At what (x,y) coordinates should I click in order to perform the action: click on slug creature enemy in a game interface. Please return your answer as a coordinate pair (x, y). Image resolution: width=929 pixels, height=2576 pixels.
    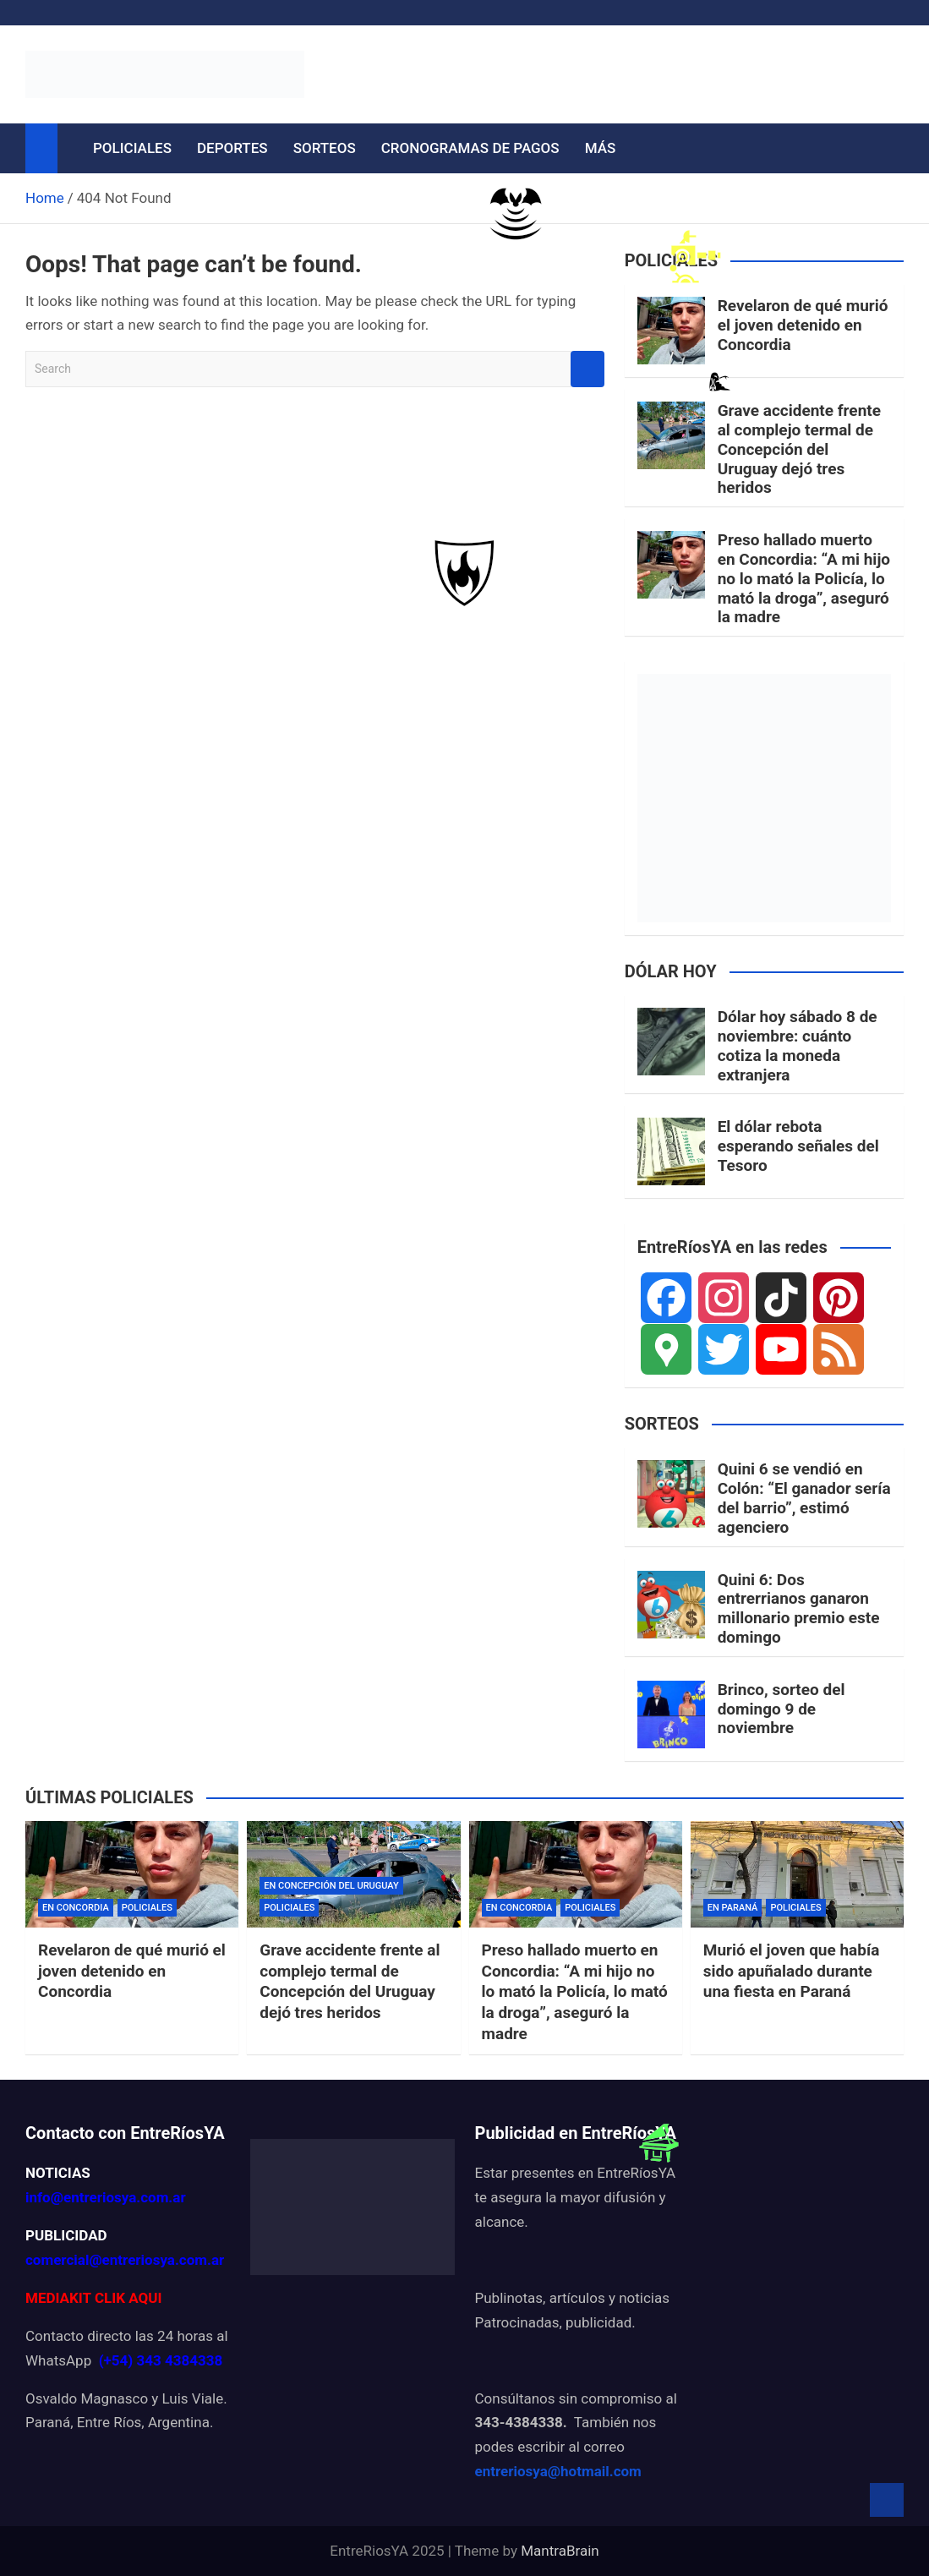
    Looking at the image, I should click on (719, 381).